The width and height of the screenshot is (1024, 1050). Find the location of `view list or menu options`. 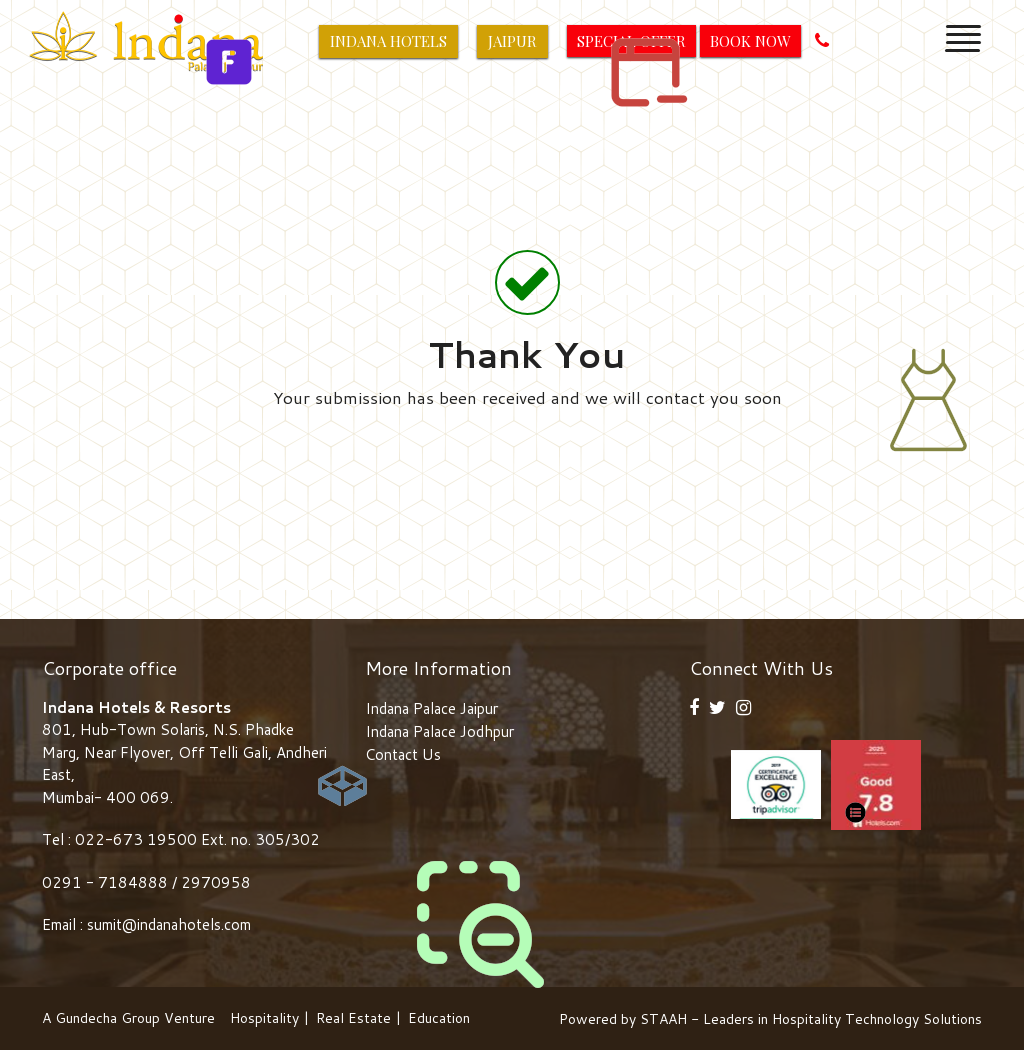

view list or menu options is located at coordinates (855, 812).